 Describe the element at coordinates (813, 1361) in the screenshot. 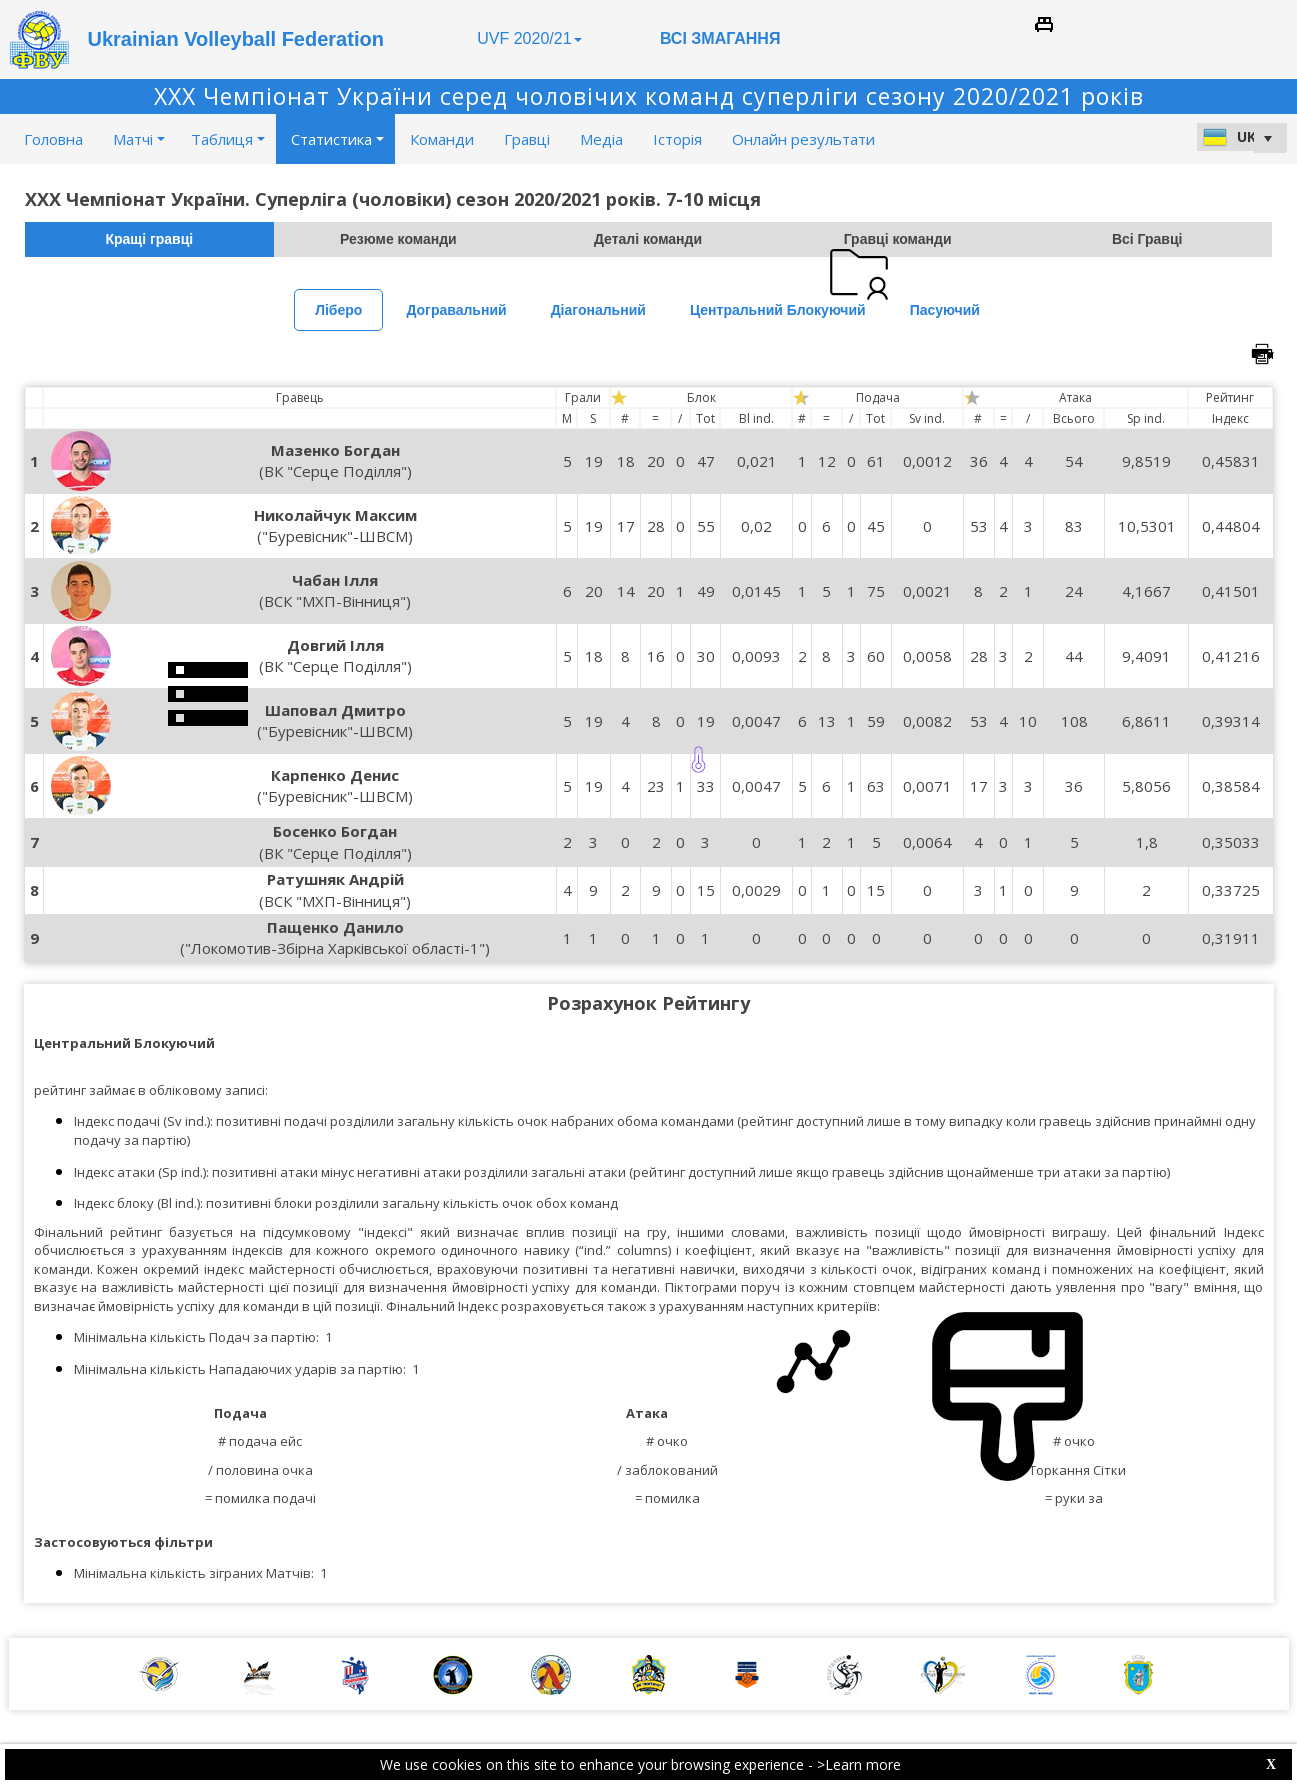

I see `view connected data points or analytics` at that location.